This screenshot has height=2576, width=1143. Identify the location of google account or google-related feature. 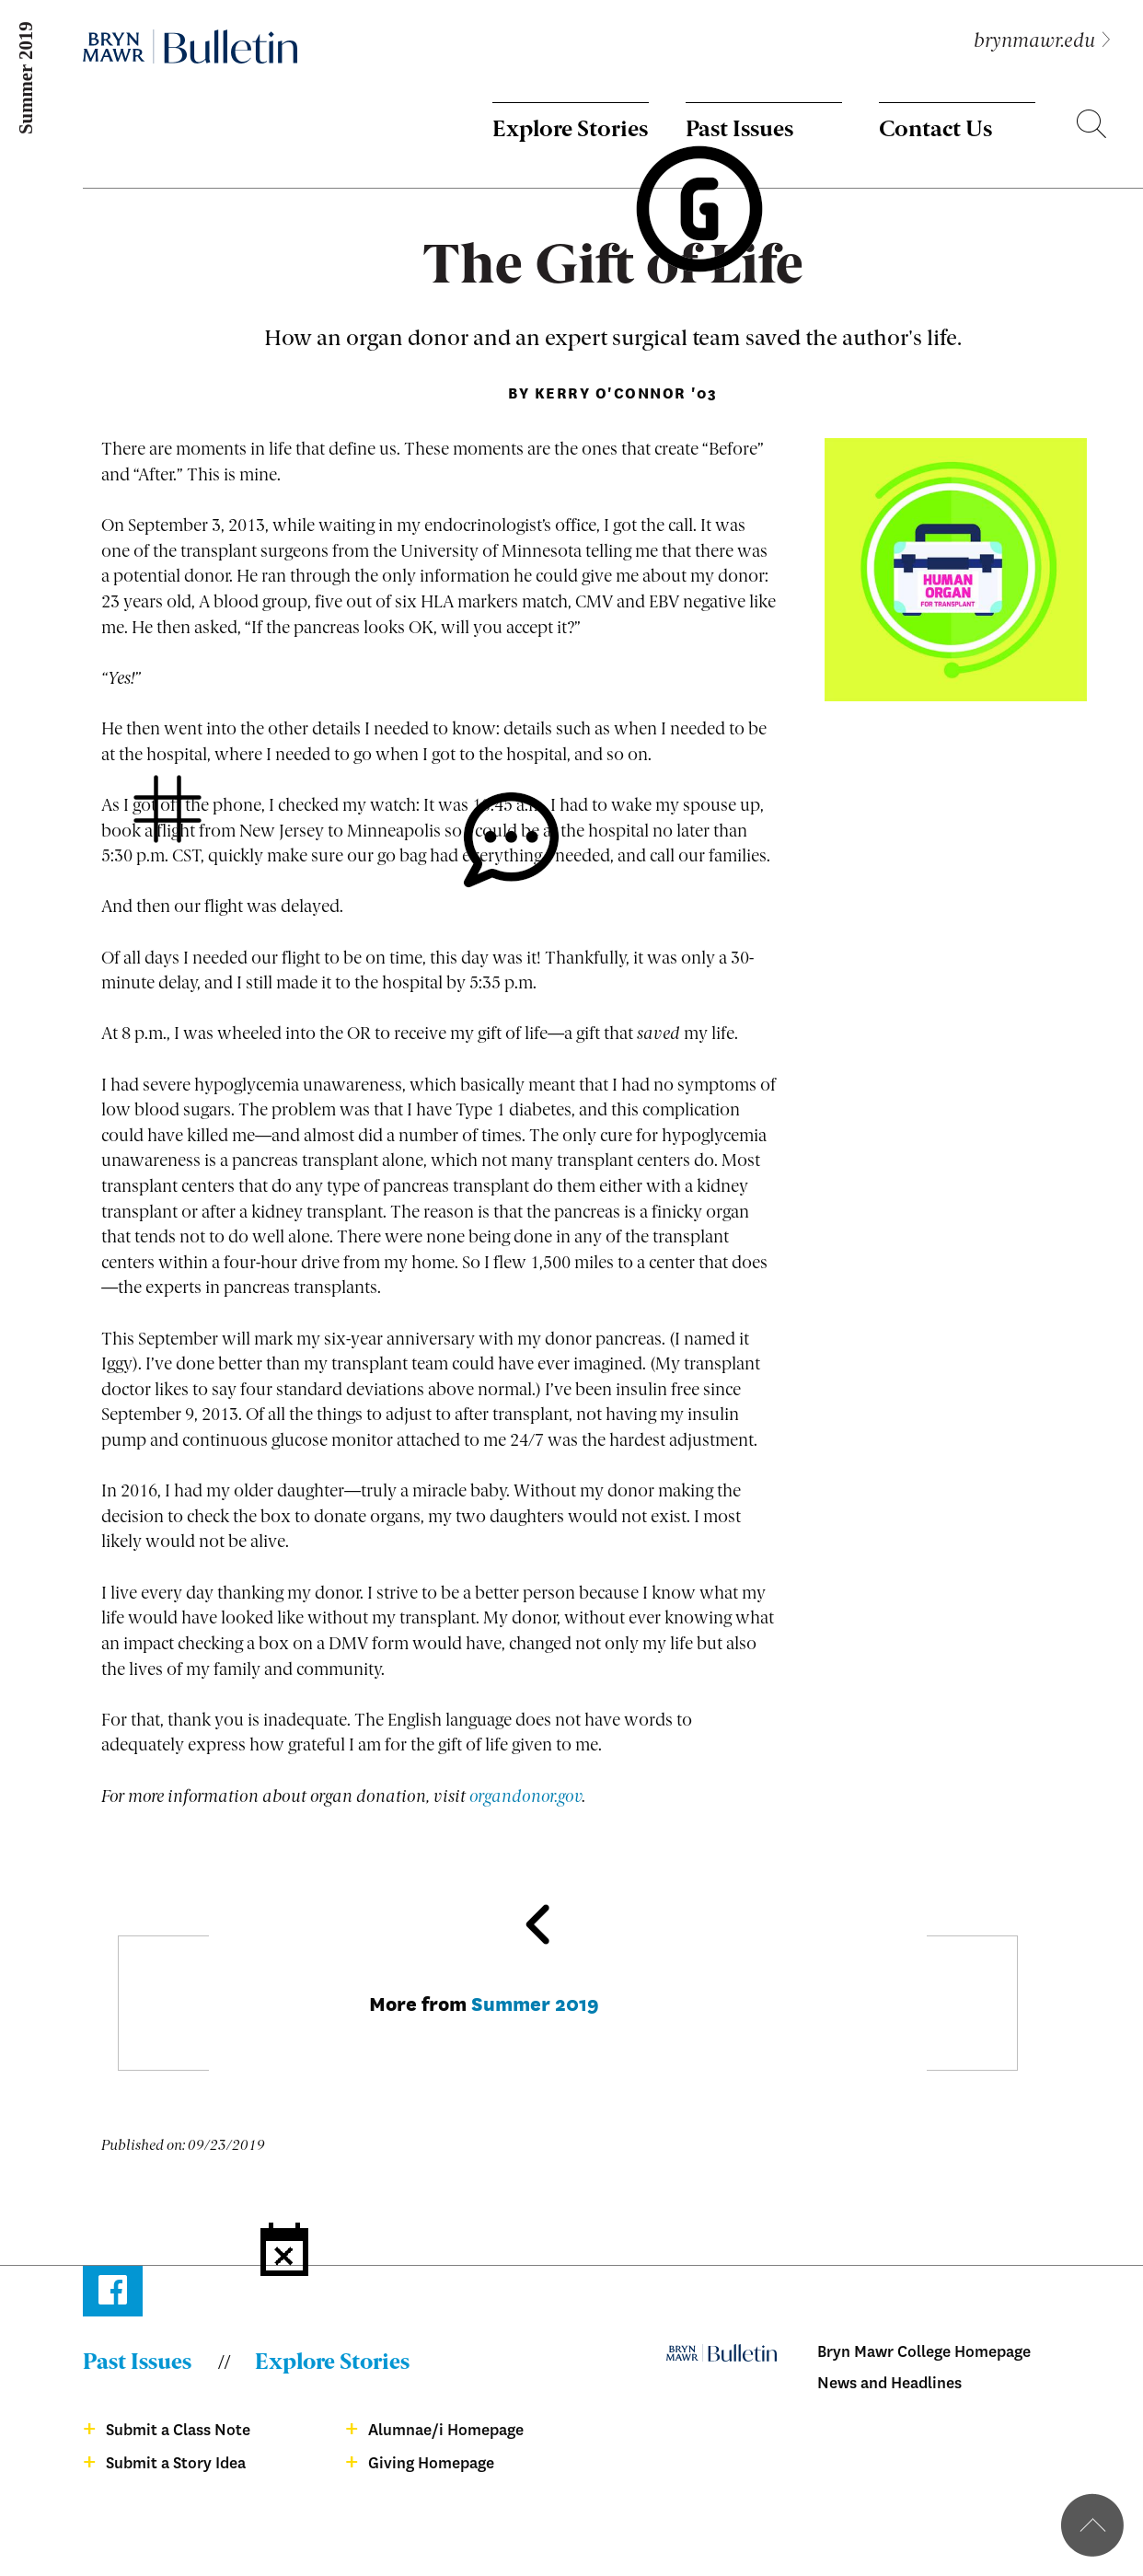
(699, 209).